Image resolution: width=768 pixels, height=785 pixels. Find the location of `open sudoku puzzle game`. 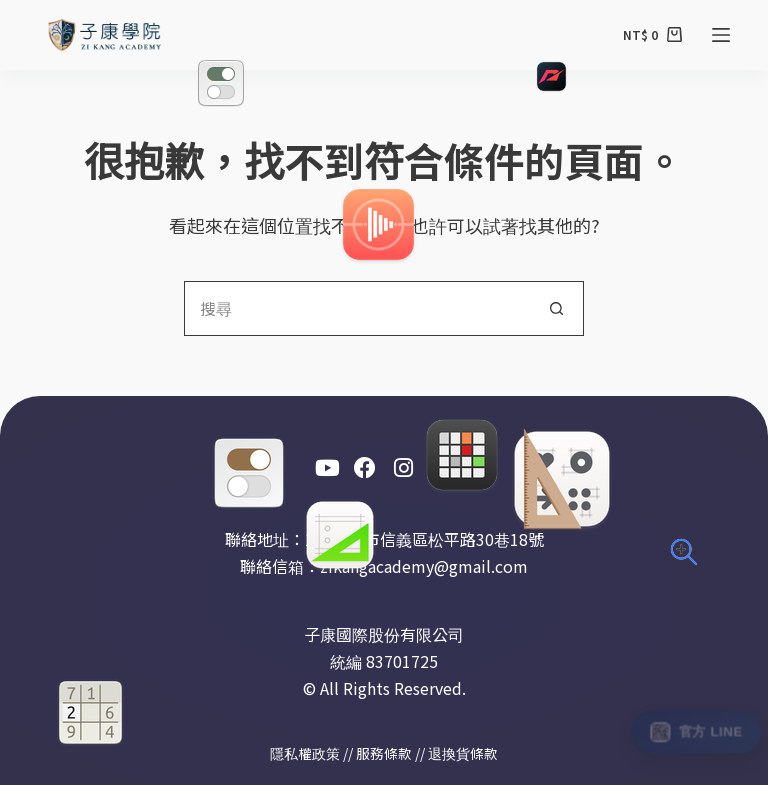

open sudoku puzzle game is located at coordinates (90, 712).